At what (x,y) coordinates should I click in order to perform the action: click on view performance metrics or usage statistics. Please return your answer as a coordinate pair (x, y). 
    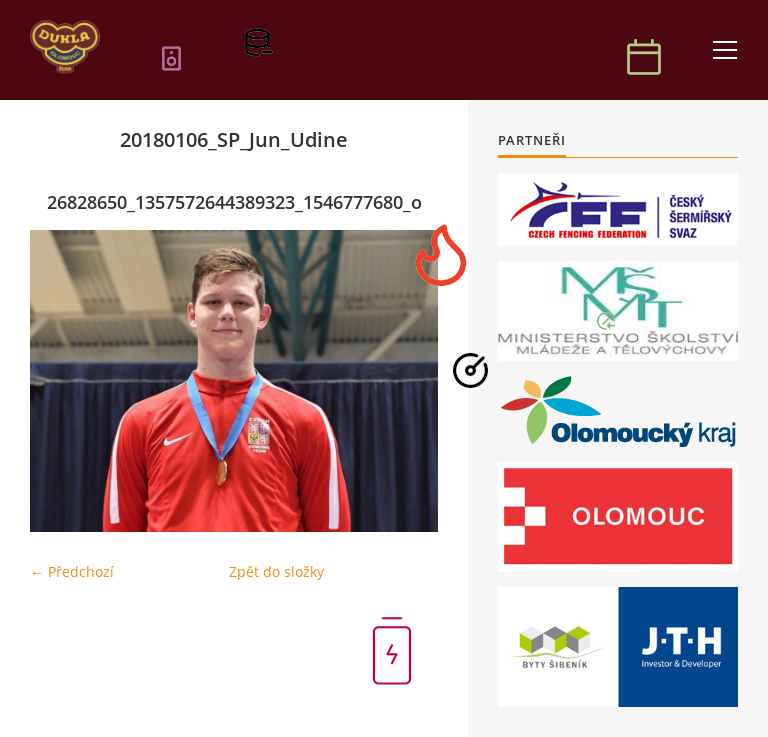
    Looking at the image, I should click on (470, 370).